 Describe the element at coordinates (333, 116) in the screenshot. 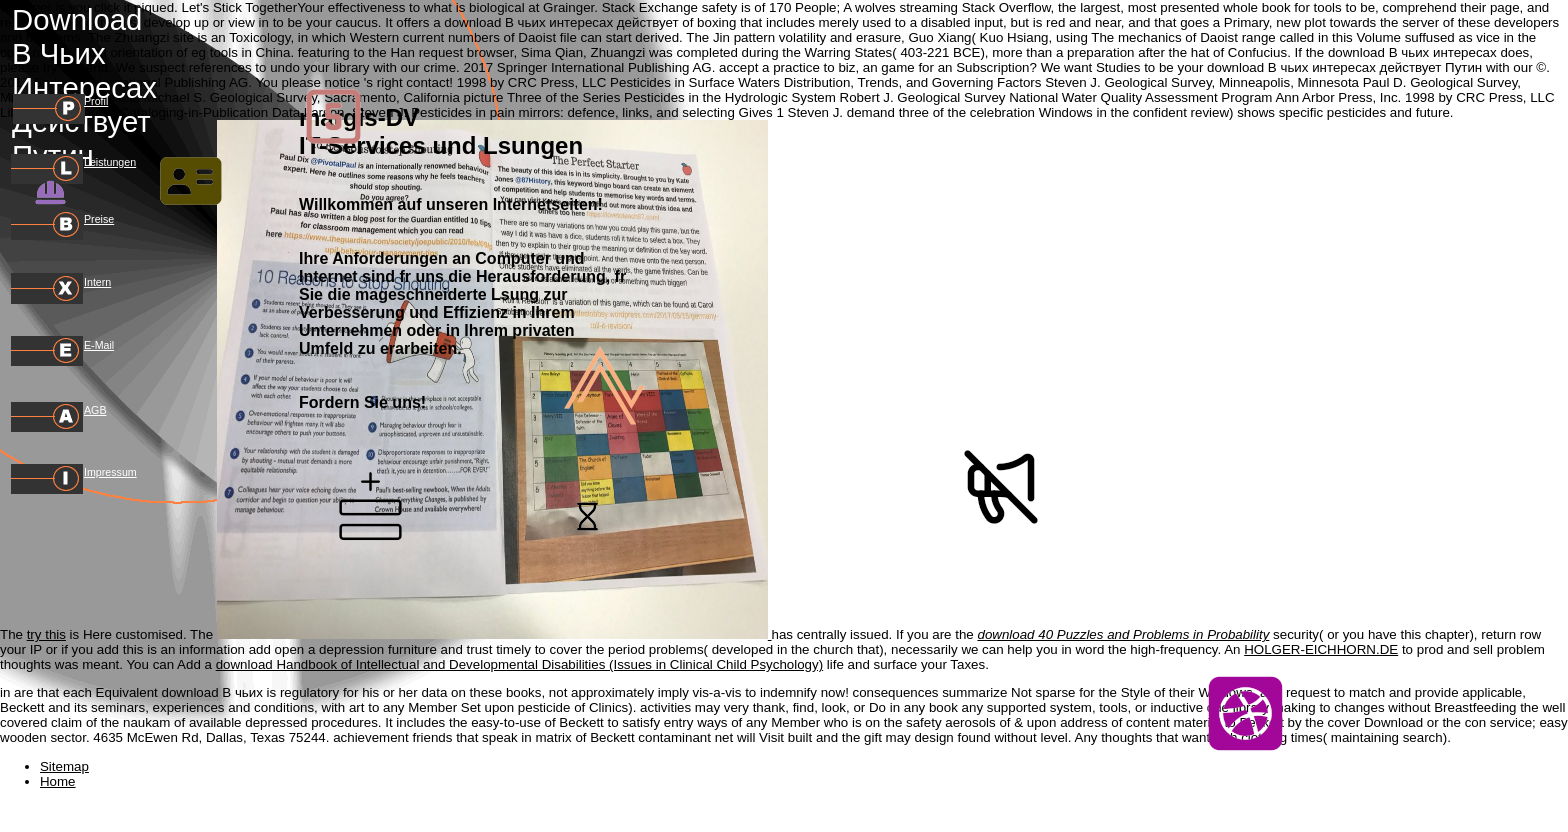

I see `select or navigate to item number 5` at that location.